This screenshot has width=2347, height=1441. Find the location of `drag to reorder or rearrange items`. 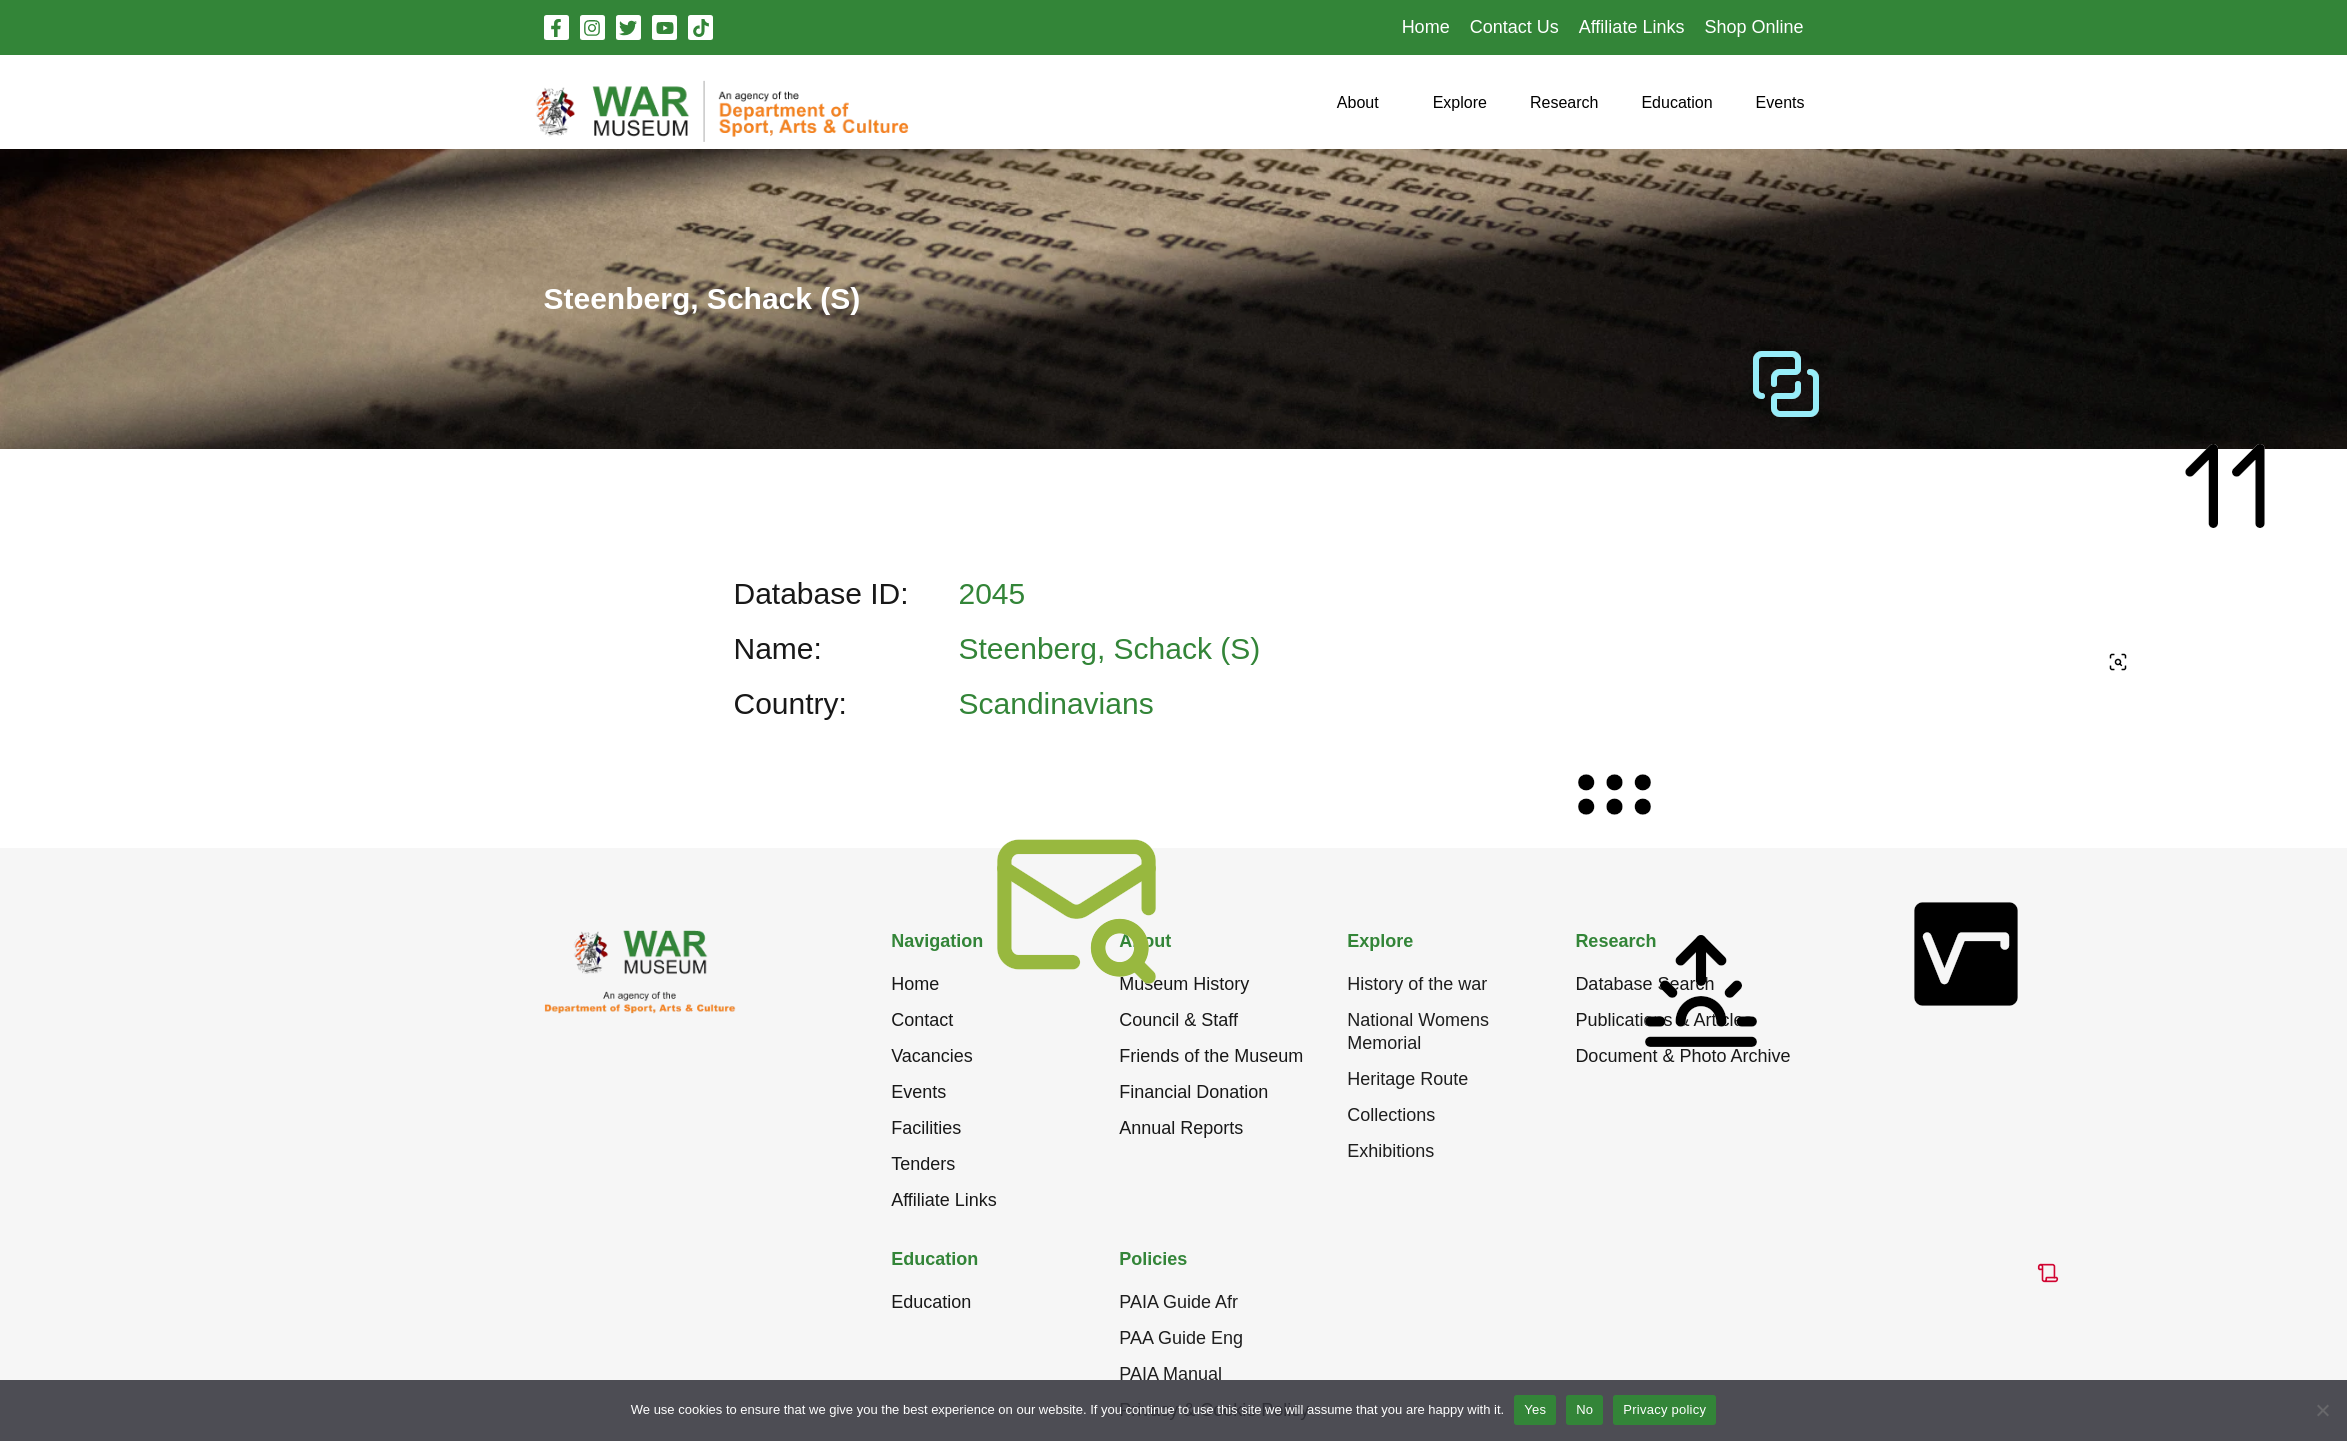

drag to reorder or rearrange items is located at coordinates (1614, 794).